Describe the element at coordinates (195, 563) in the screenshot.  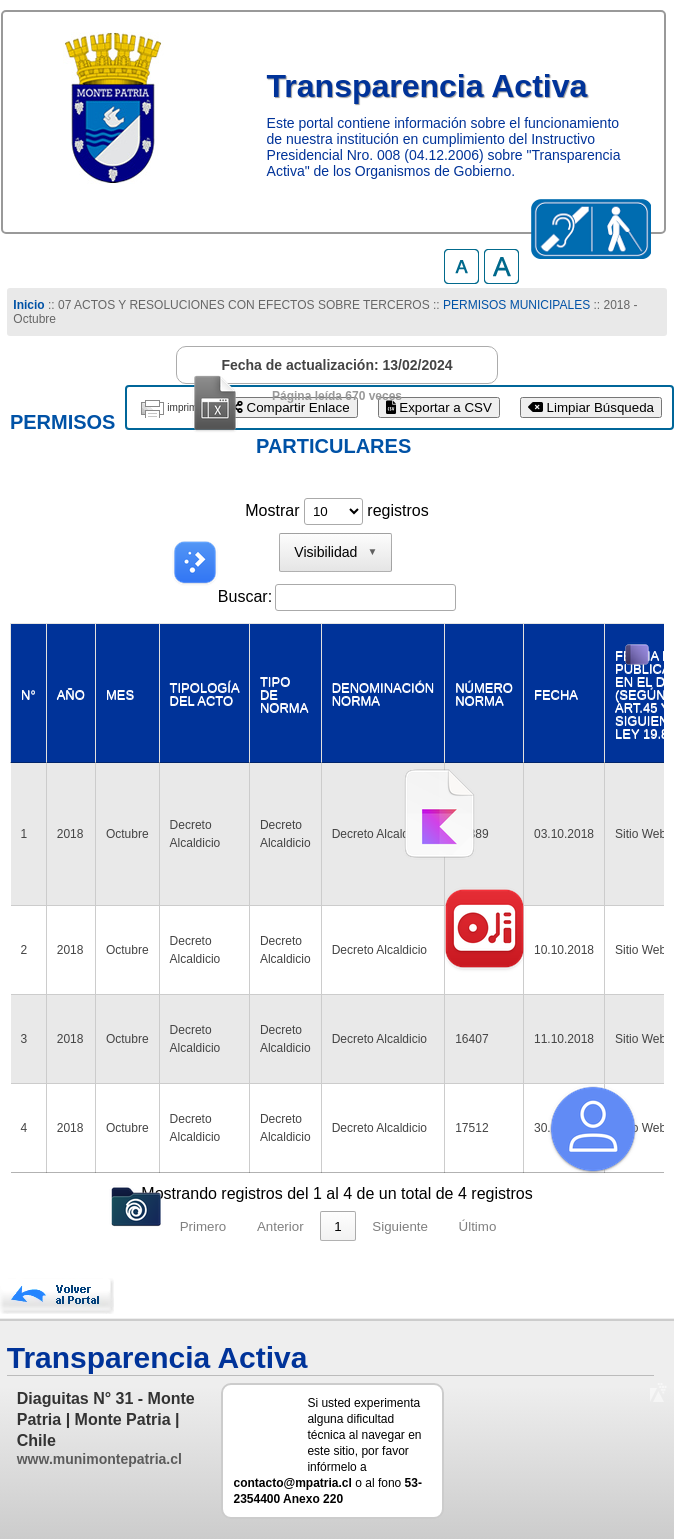
I see `access plasma desktop settings` at that location.